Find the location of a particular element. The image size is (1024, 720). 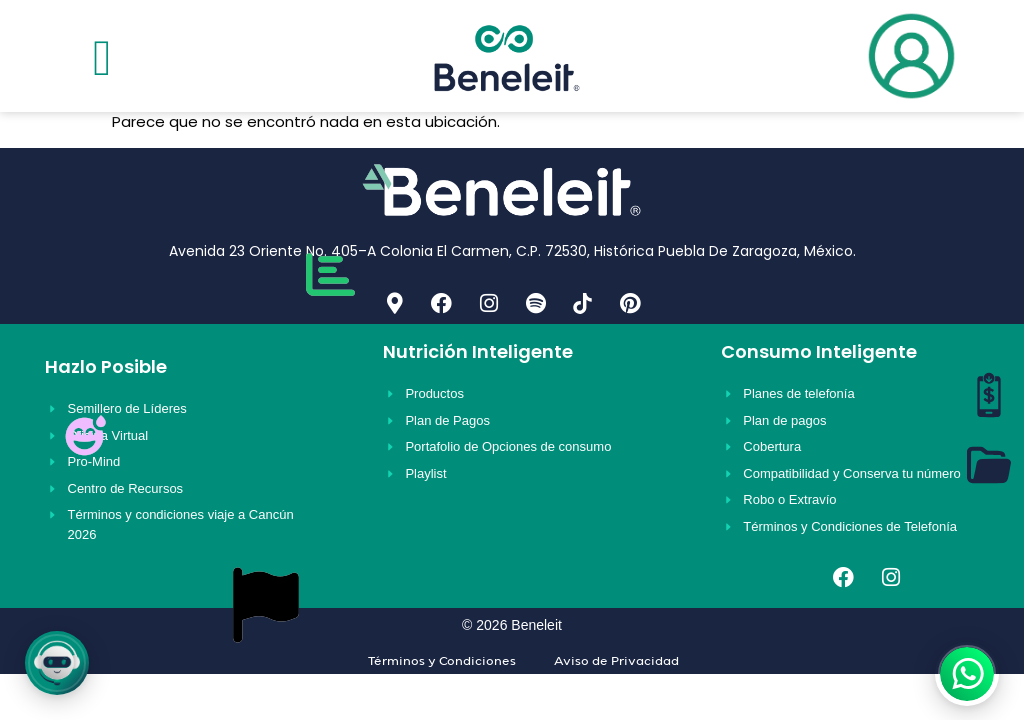

indicates nervous or awkward reaction is located at coordinates (84, 436).